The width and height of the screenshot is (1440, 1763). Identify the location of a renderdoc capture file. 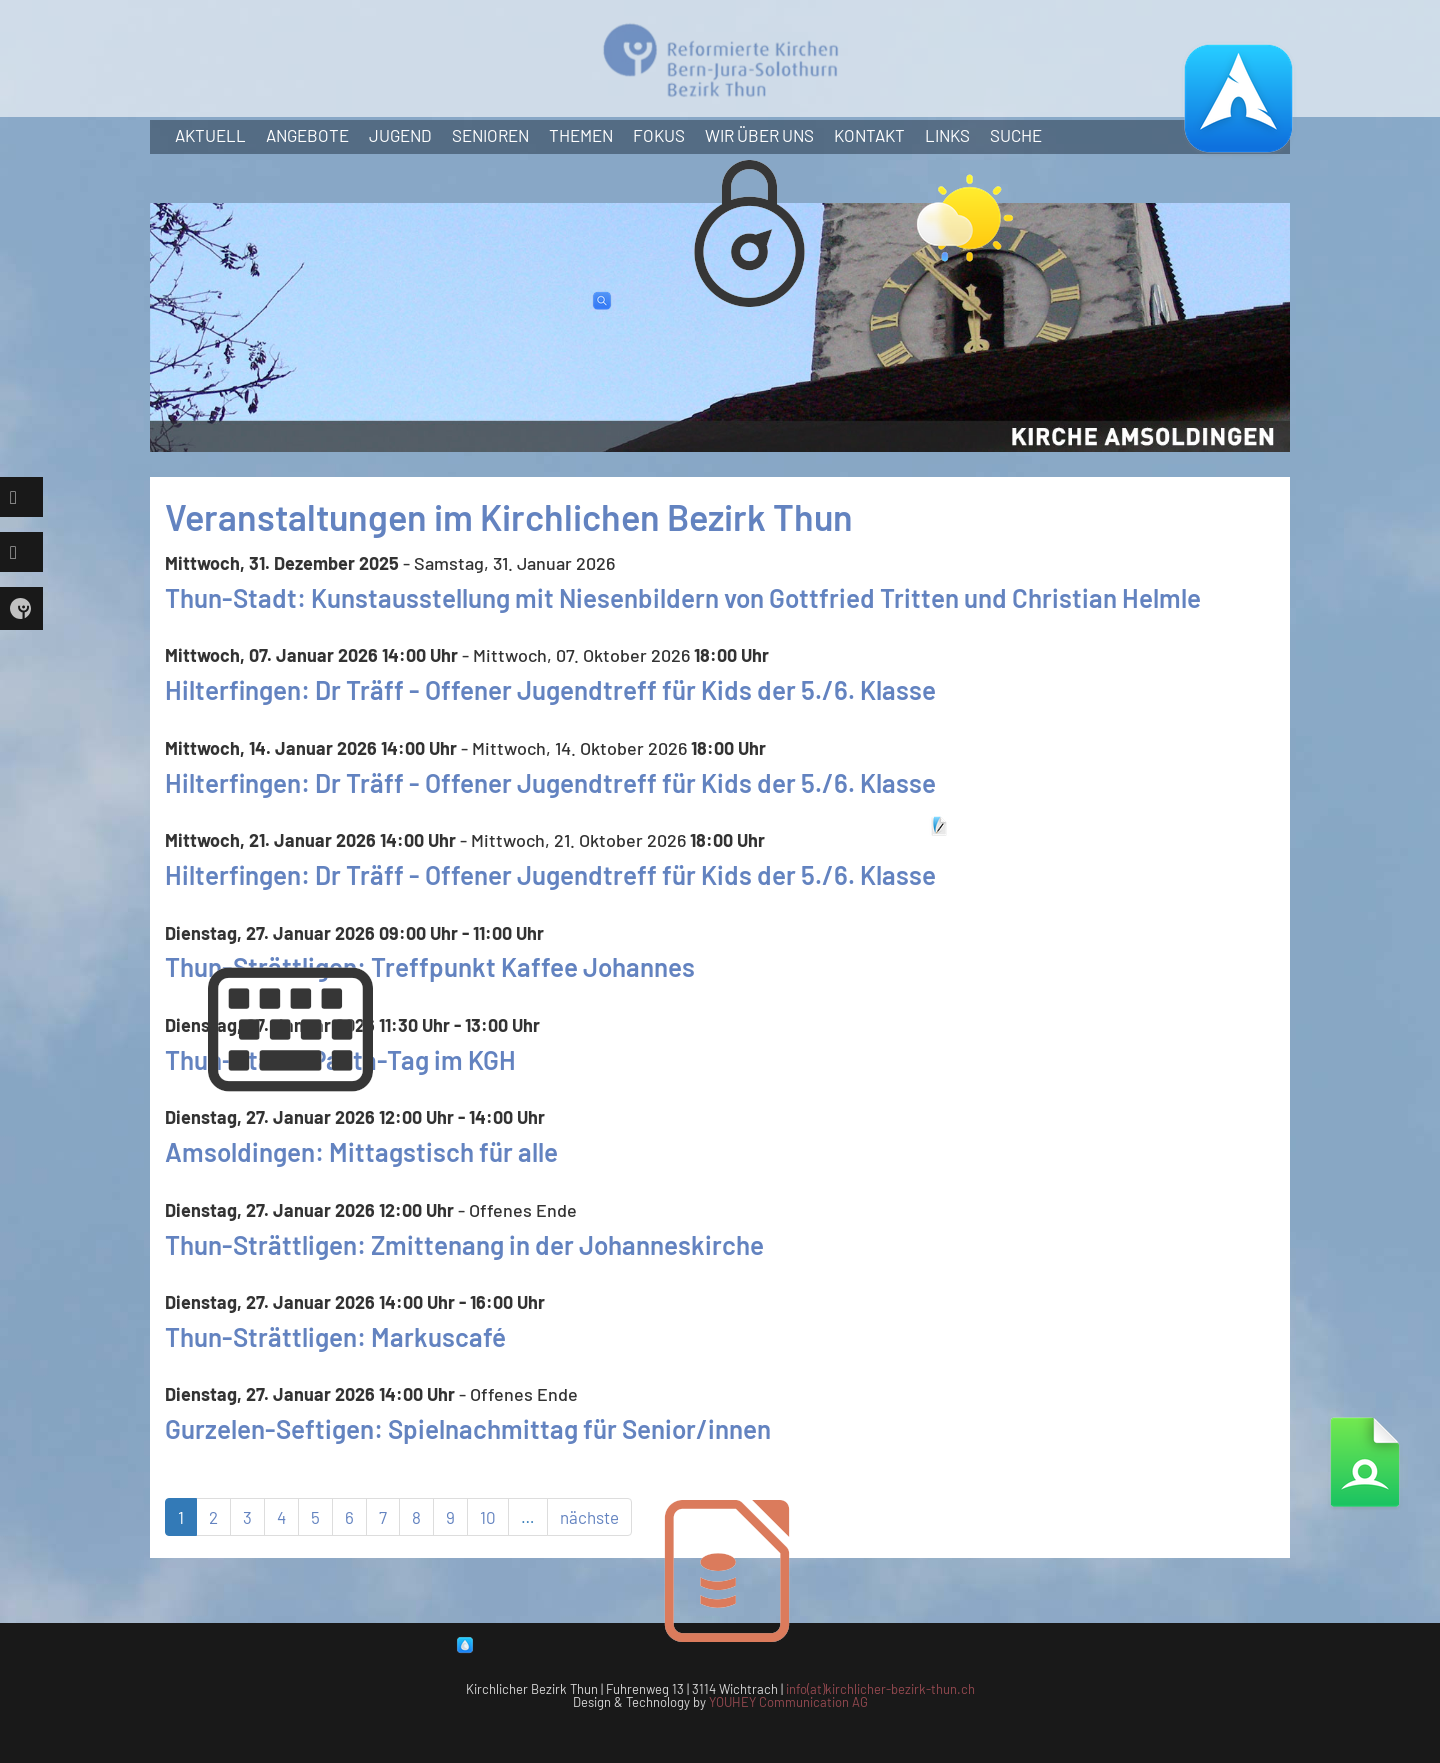
(1365, 1464).